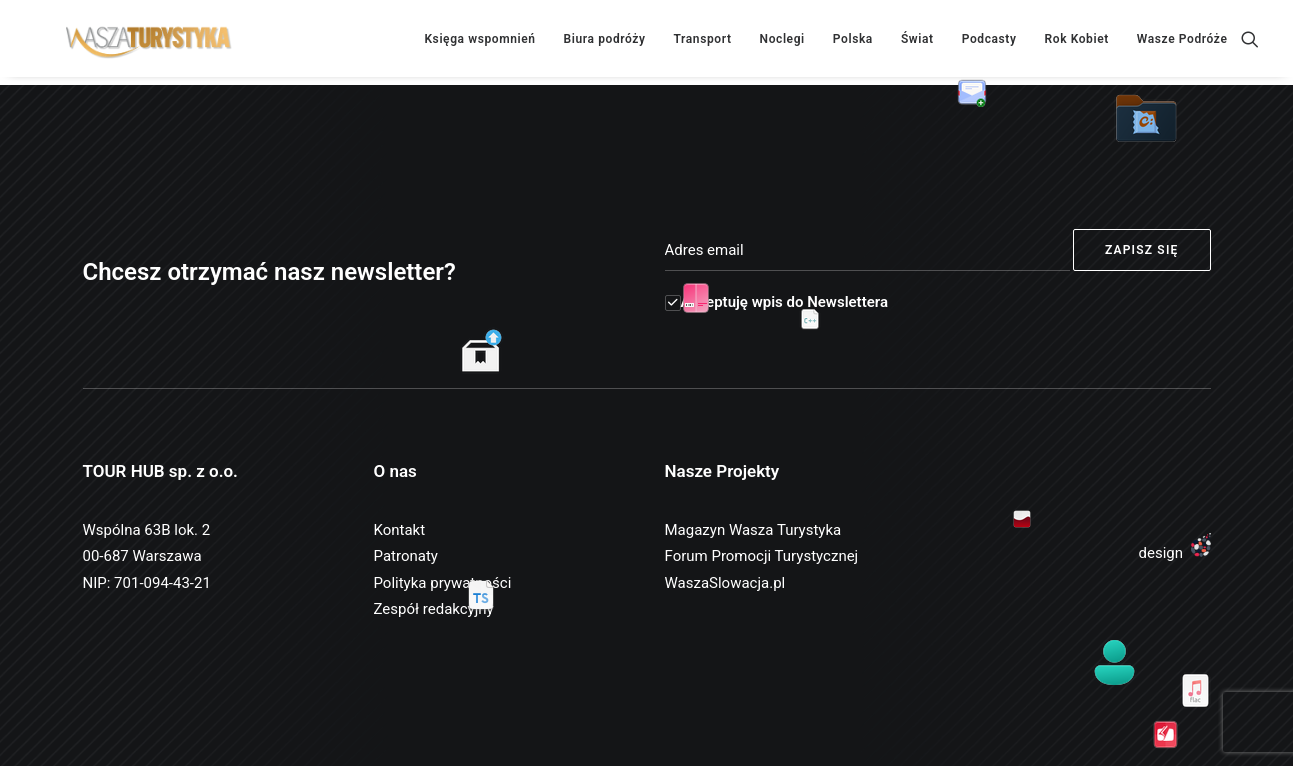 This screenshot has height=766, width=1293. Describe the element at coordinates (696, 298) in the screenshot. I see `a debian software package file` at that location.